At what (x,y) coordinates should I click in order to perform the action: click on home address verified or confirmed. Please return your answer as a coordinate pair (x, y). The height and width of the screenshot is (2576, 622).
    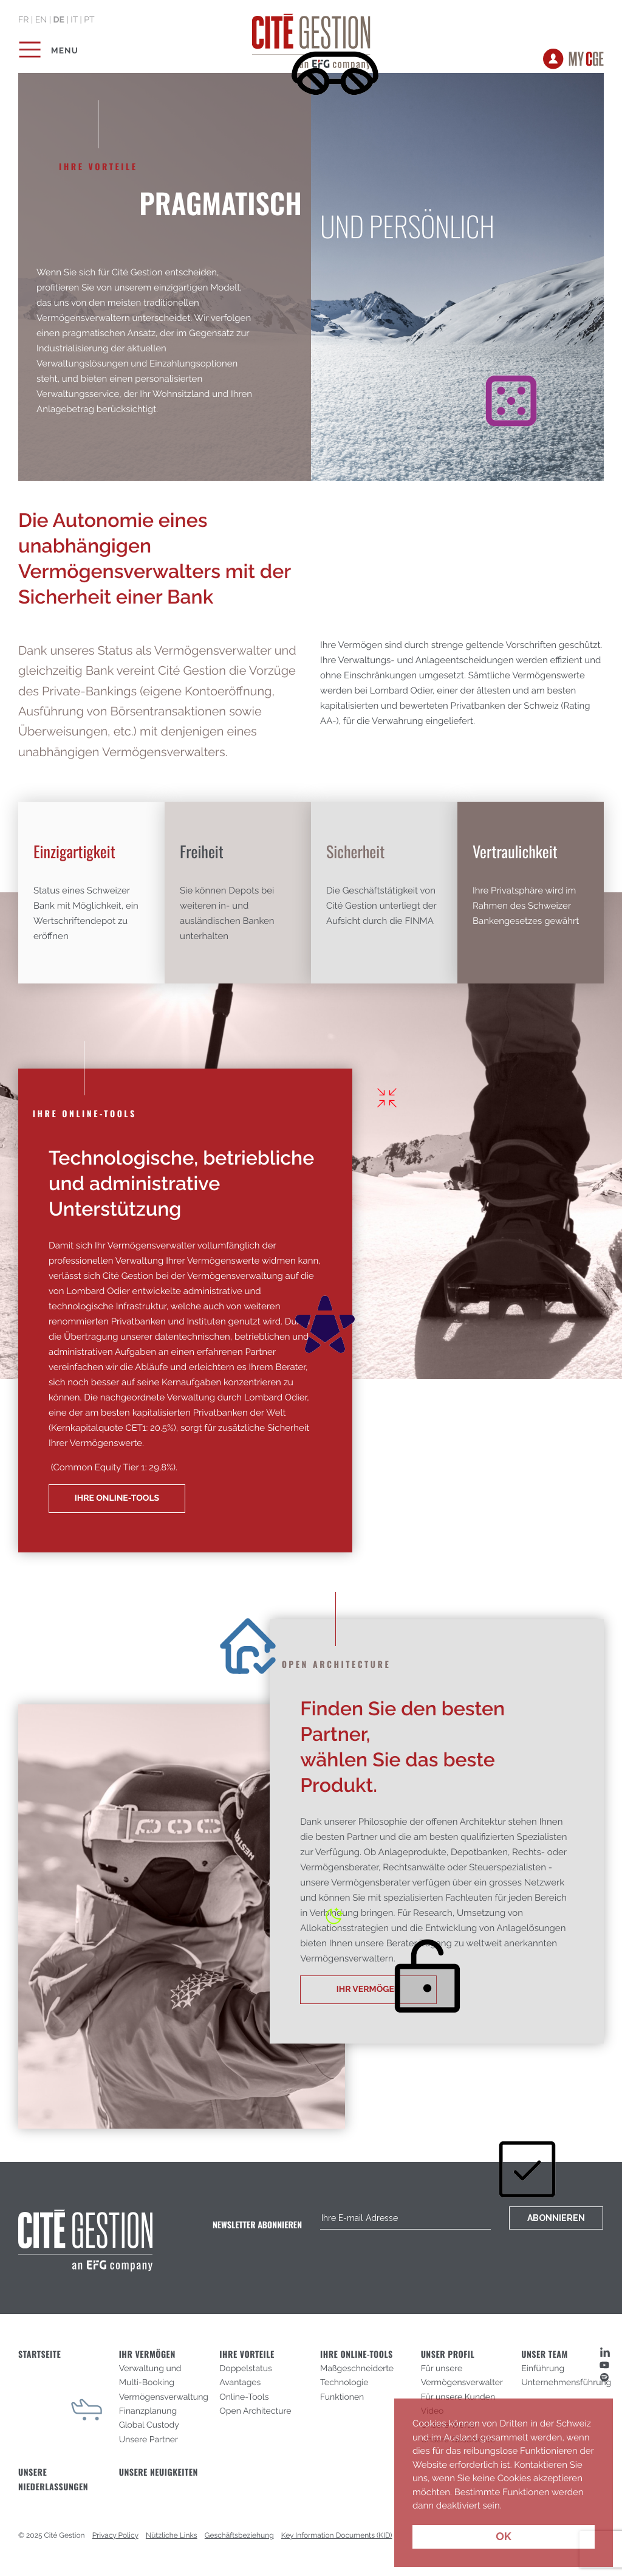
    Looking at the image, I should click on (248, 1646).